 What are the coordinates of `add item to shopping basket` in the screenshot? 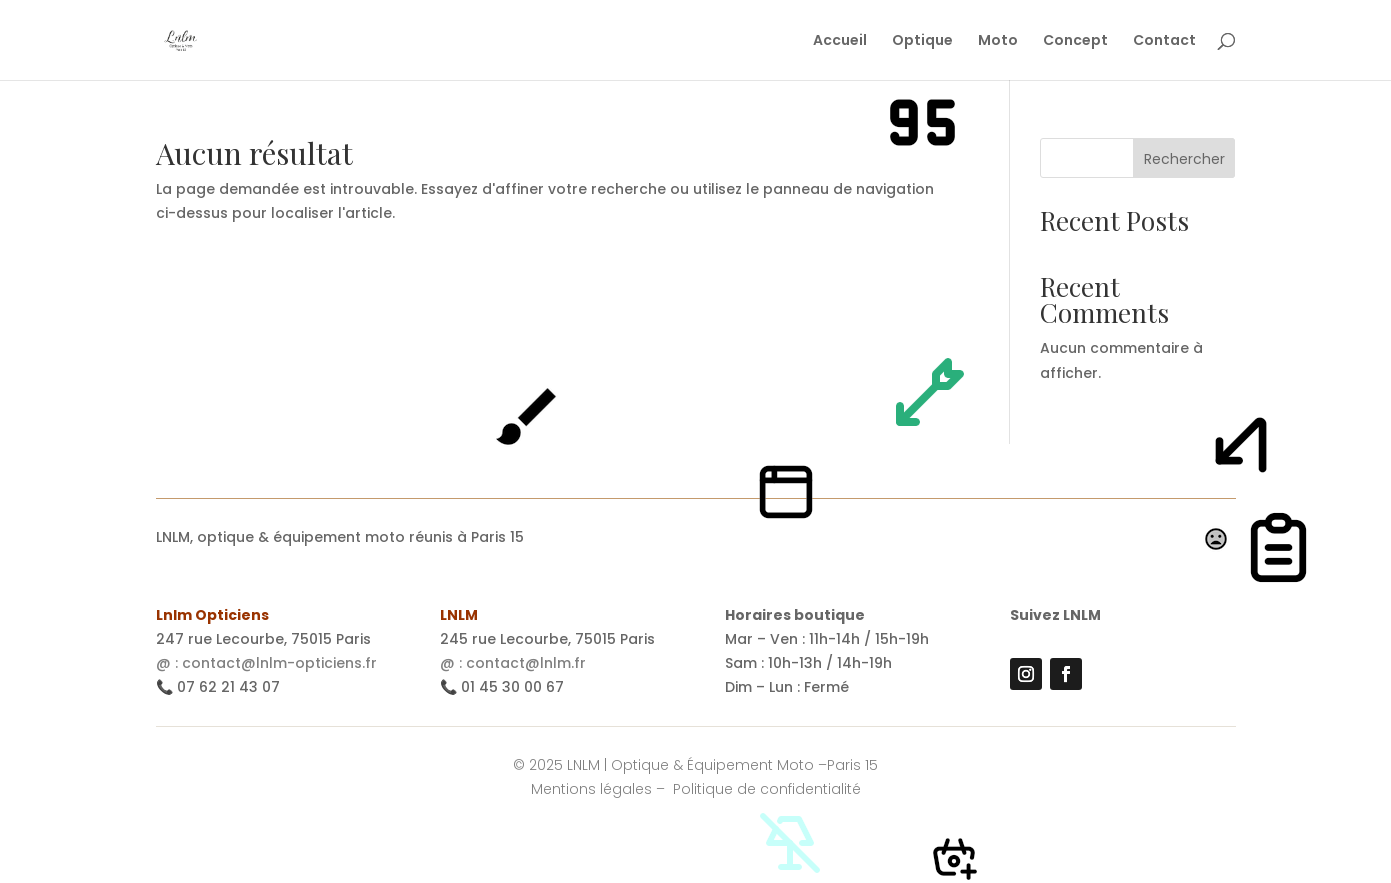 It's located at (954, 857).